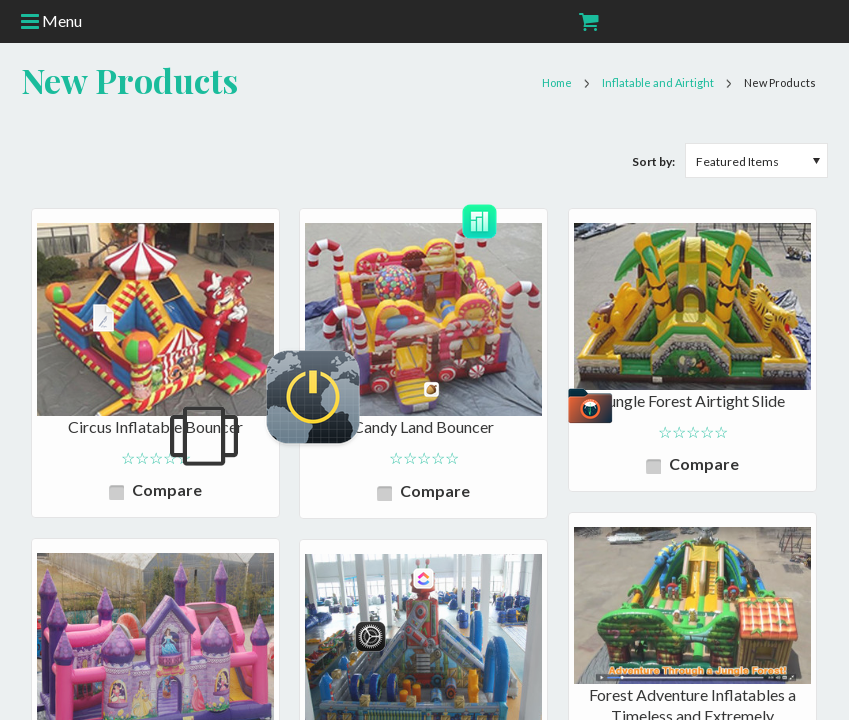 This screenshot has height=720, width=849. Describe the element at coordinates (204, 436) in the screenshot. I see `access multitasking or window management settings` at that location.